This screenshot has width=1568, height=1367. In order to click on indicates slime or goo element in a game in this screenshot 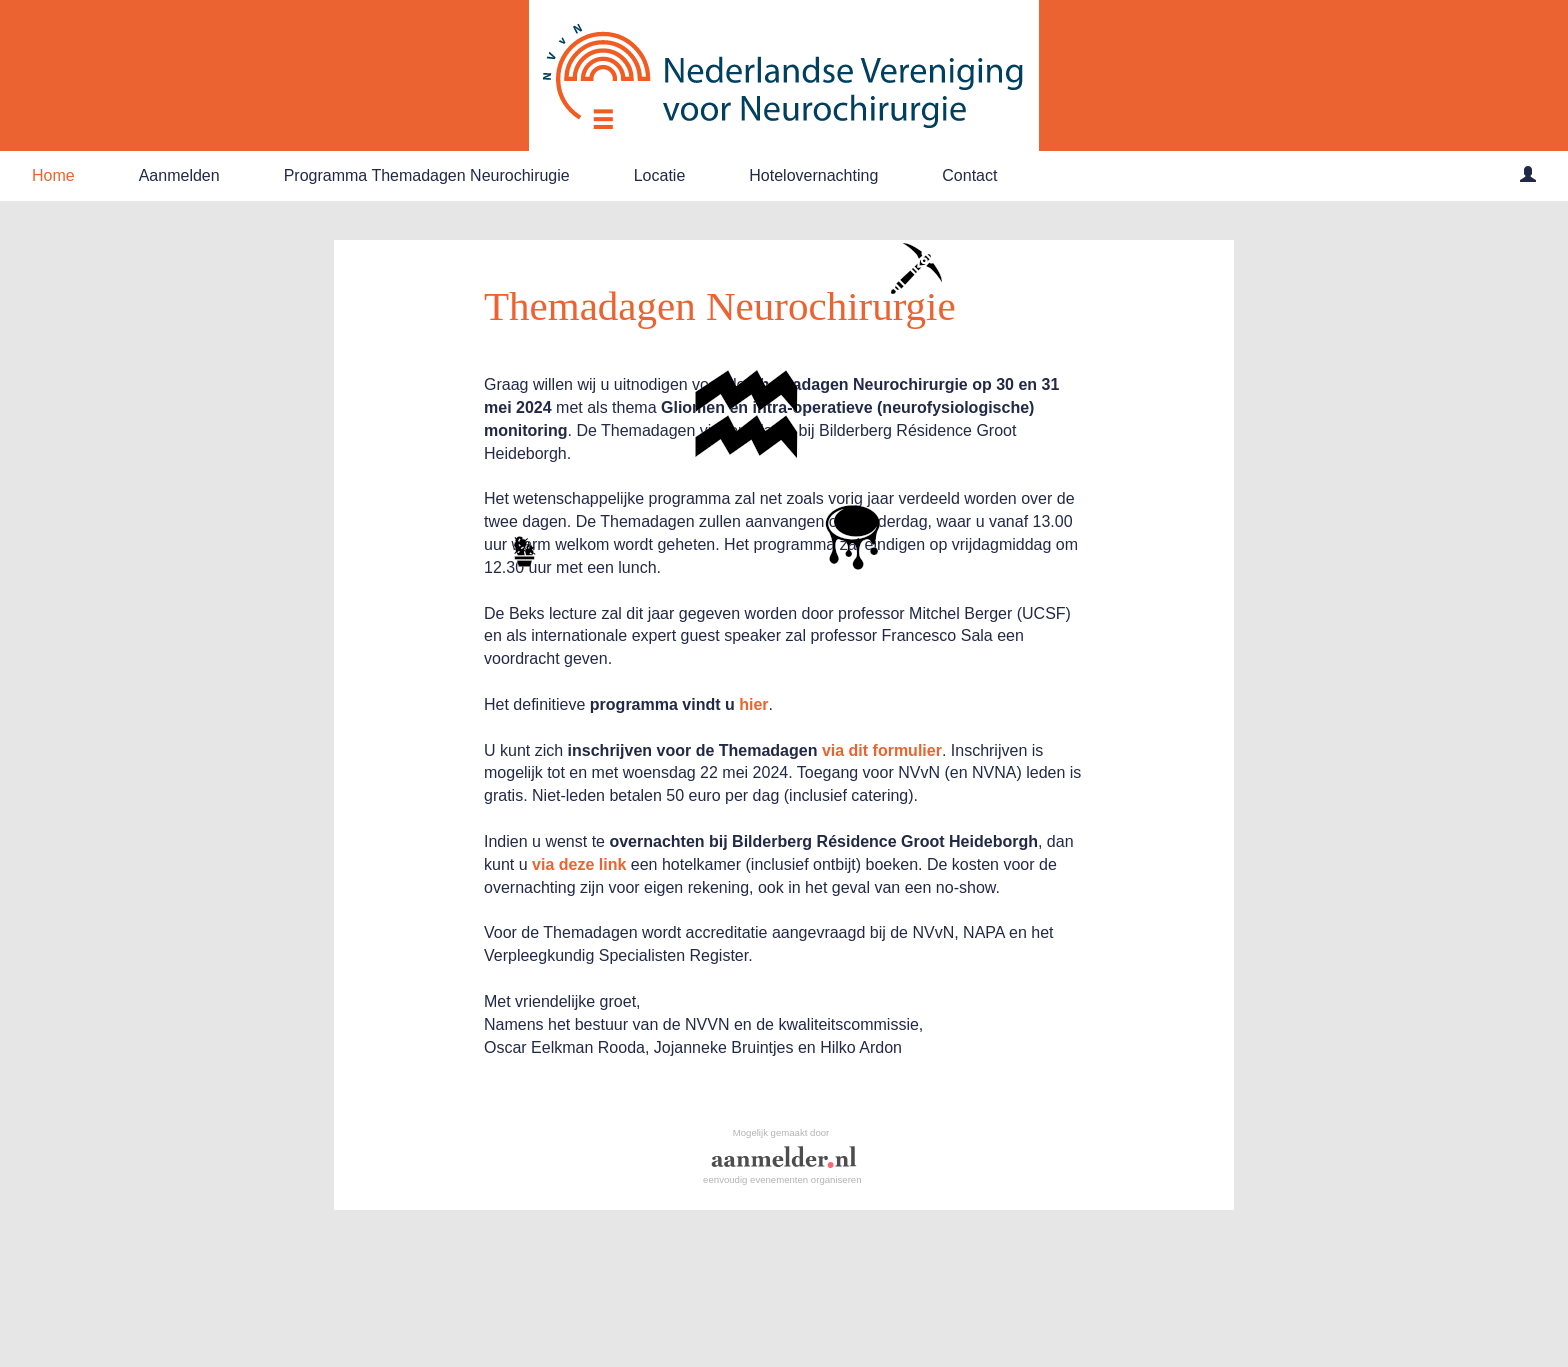, I will do `click(852, 537)`.